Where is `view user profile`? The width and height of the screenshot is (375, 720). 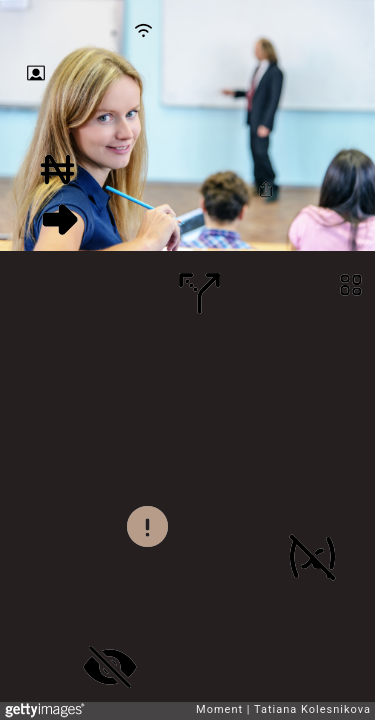 view user profile is located at coordinates (36, 73).